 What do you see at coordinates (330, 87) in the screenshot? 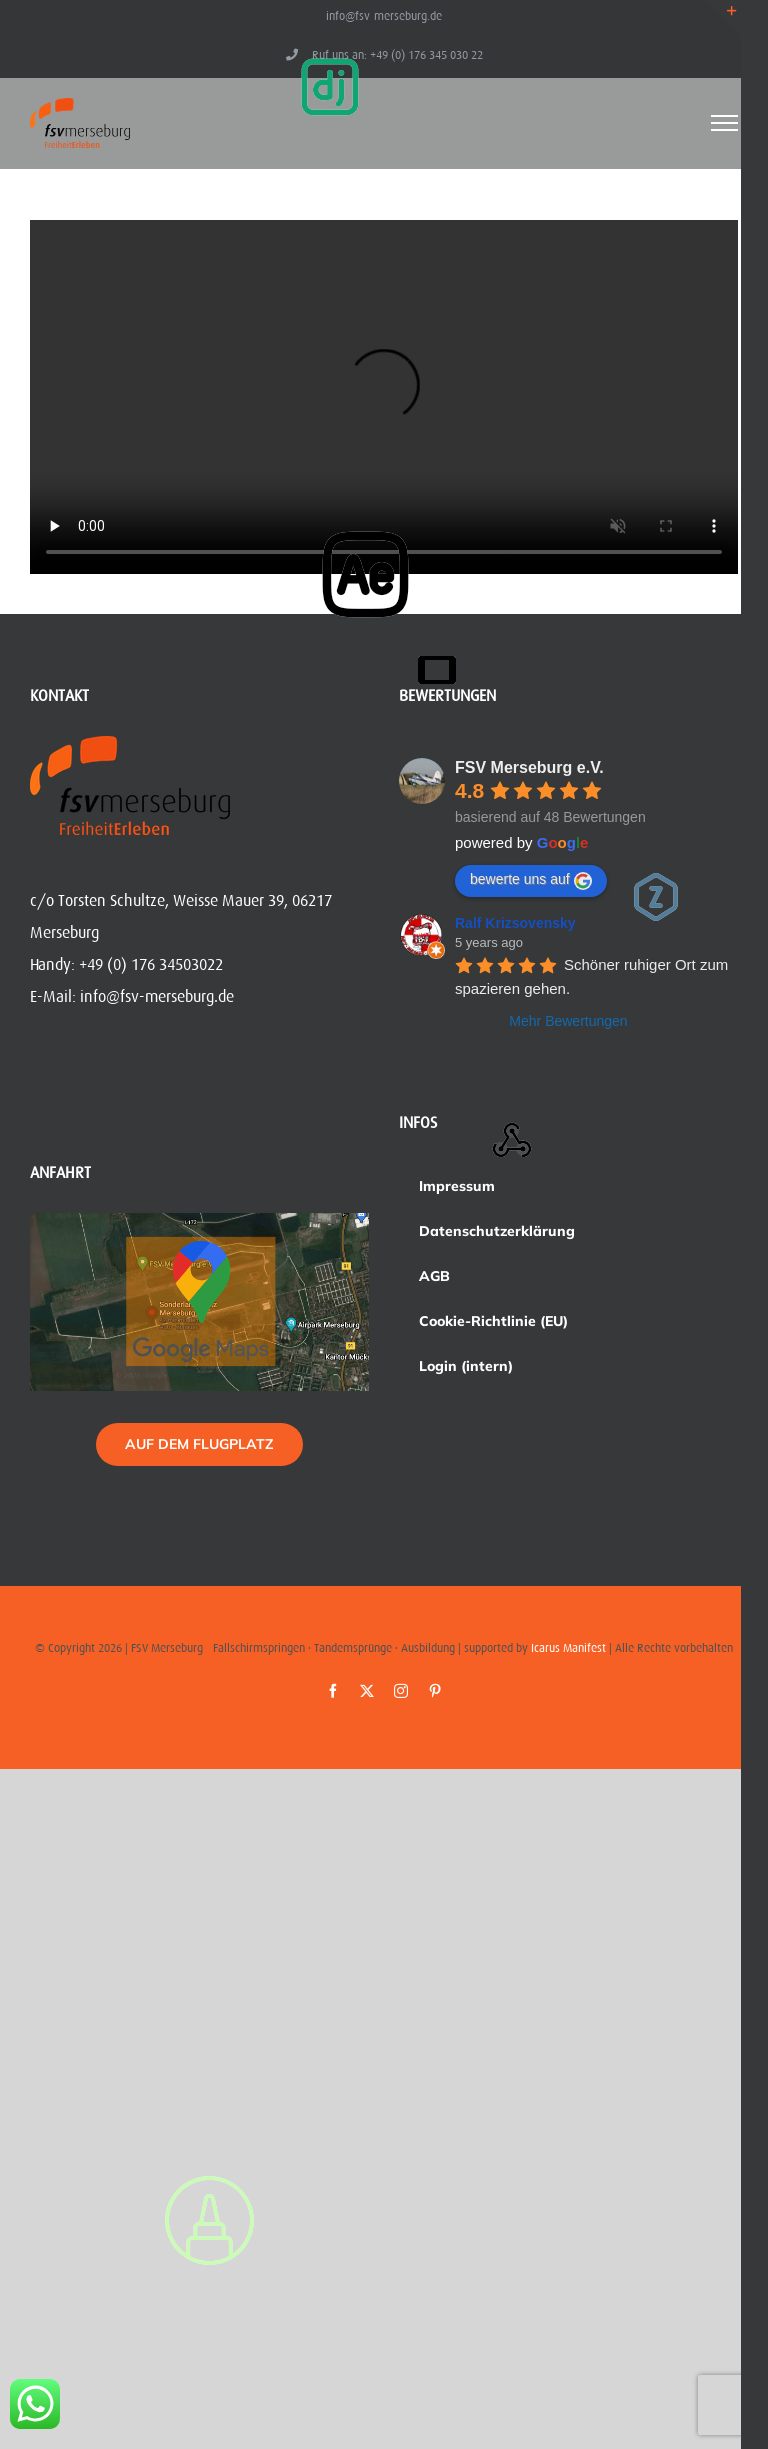
I see `django web framework logo` at bounding box center [330, 87].